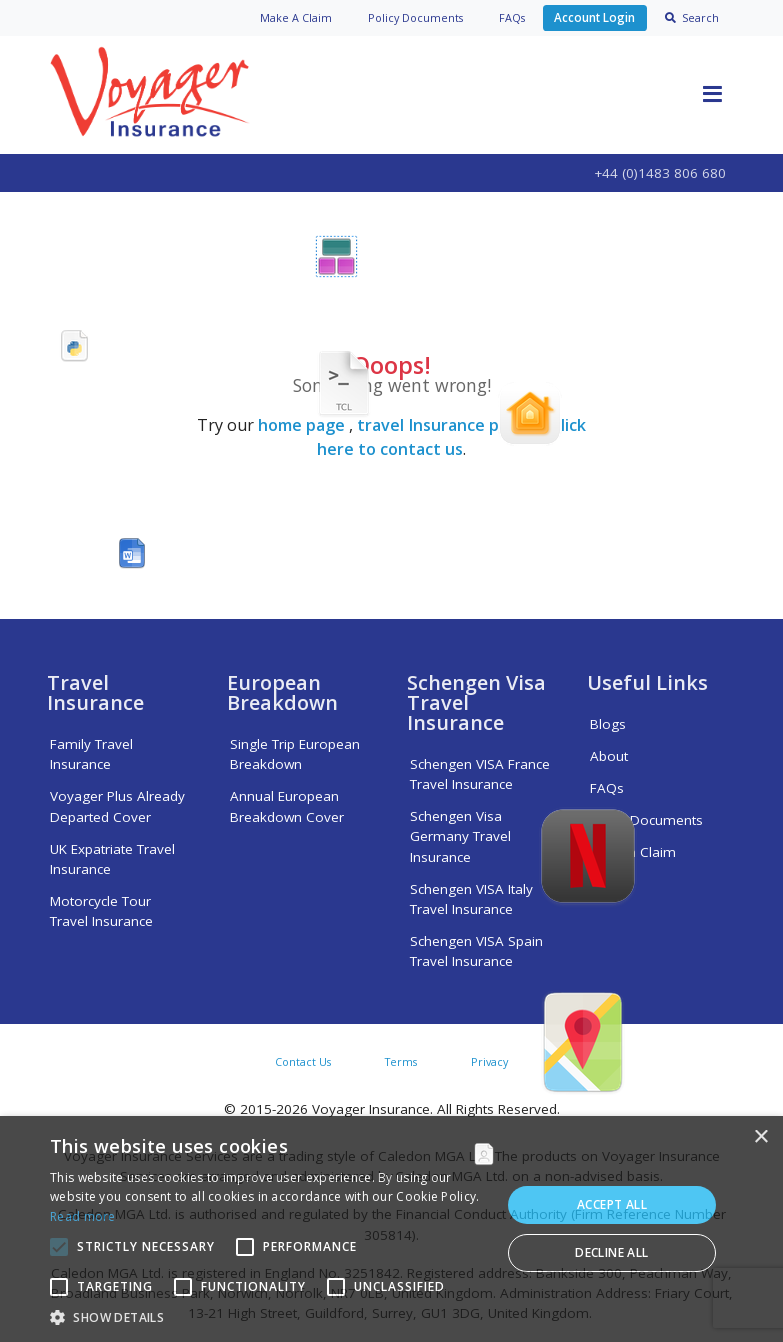 The height and width of the screenshot is (1342, 783). I want to click on open Netflix app, so click(588, 856).